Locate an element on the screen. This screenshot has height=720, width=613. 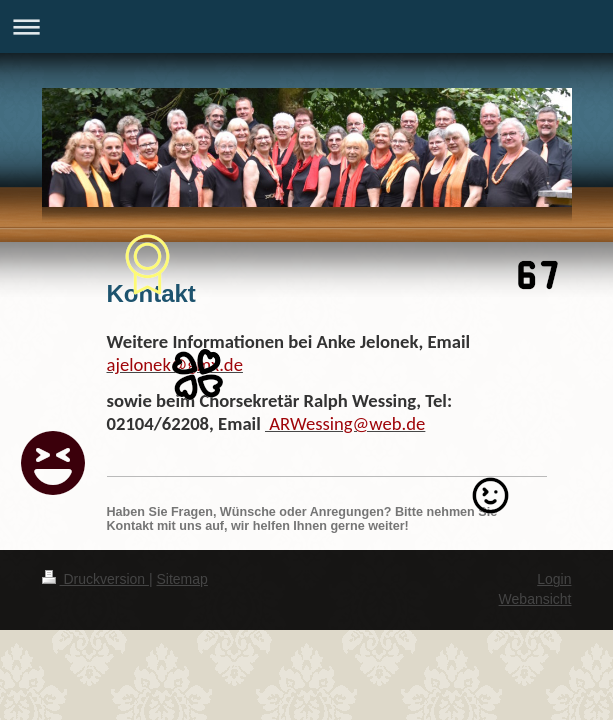
add a playful or winking emoji to your message is located at coordinates (490, 495).